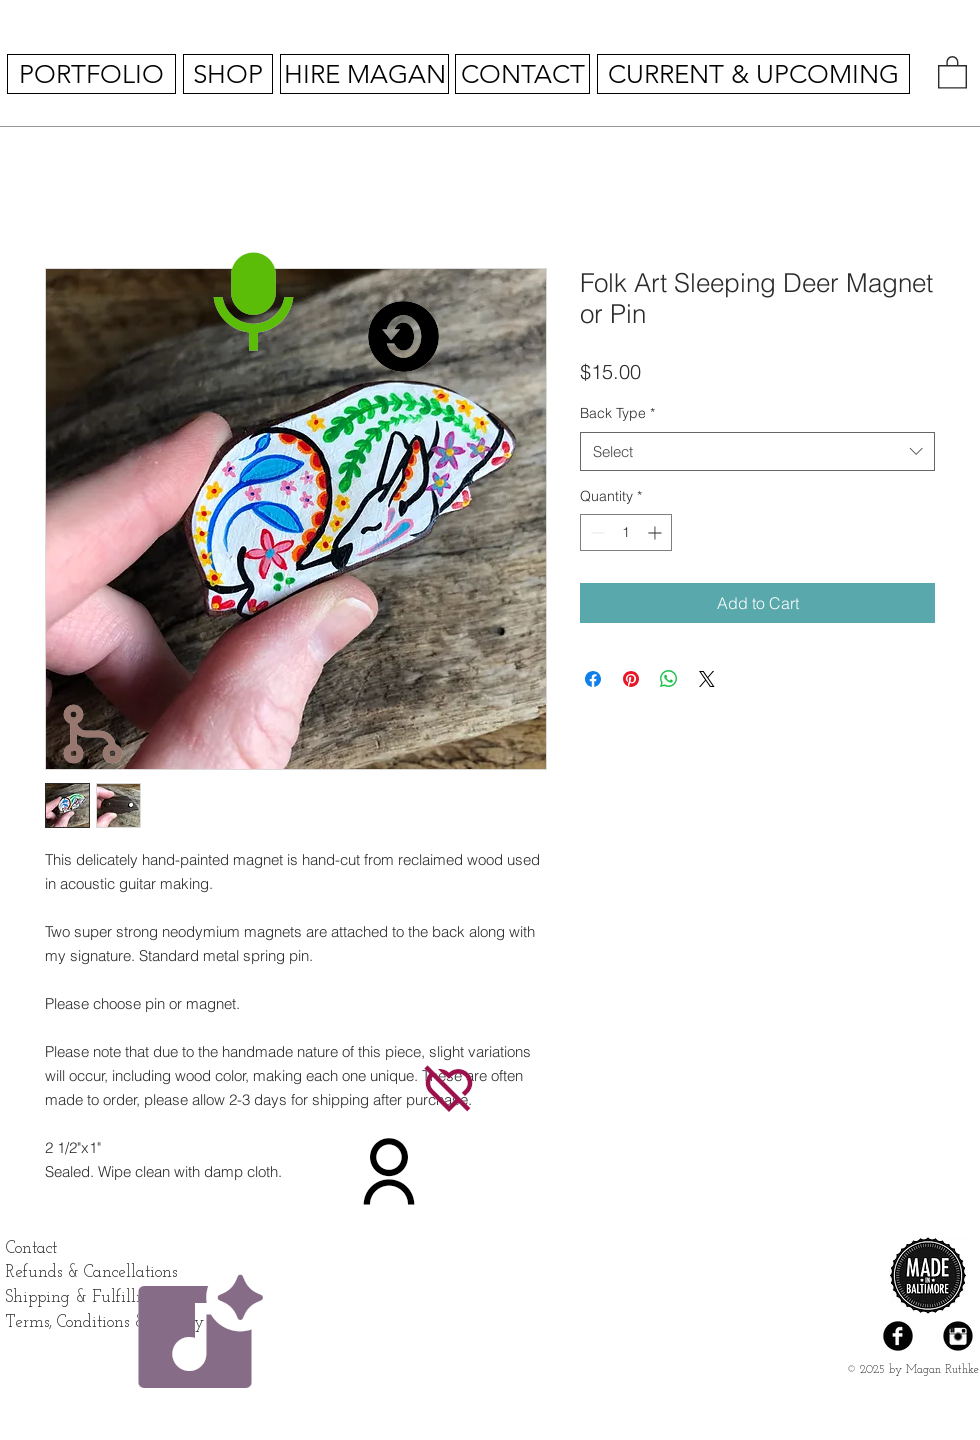 The height and width of the screenshot is (1440, 980). I want to click on ai-powered music or audio generation, so click(195, 1337).